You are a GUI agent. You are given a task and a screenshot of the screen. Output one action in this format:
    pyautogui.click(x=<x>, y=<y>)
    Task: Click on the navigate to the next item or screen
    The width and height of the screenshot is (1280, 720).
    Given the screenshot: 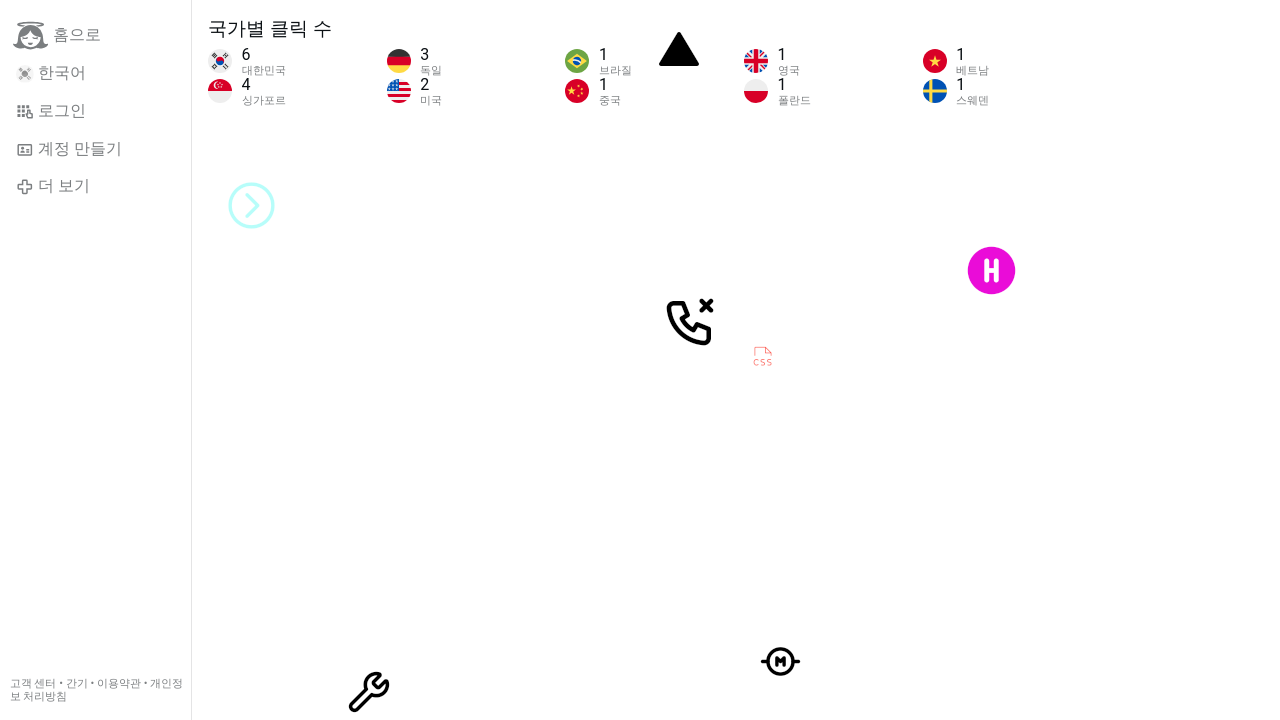 What is the action you would take?
    pyautogui.click(x=251, y=205)
    